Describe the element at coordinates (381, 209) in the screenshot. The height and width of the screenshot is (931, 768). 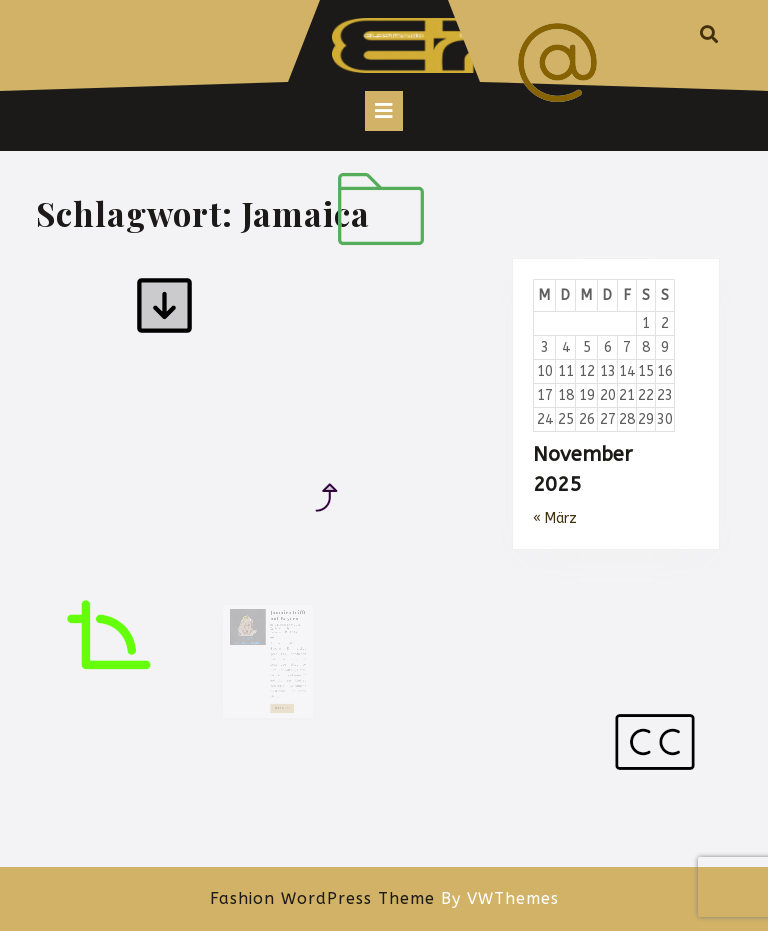
I see `access your files and documents` at that location.